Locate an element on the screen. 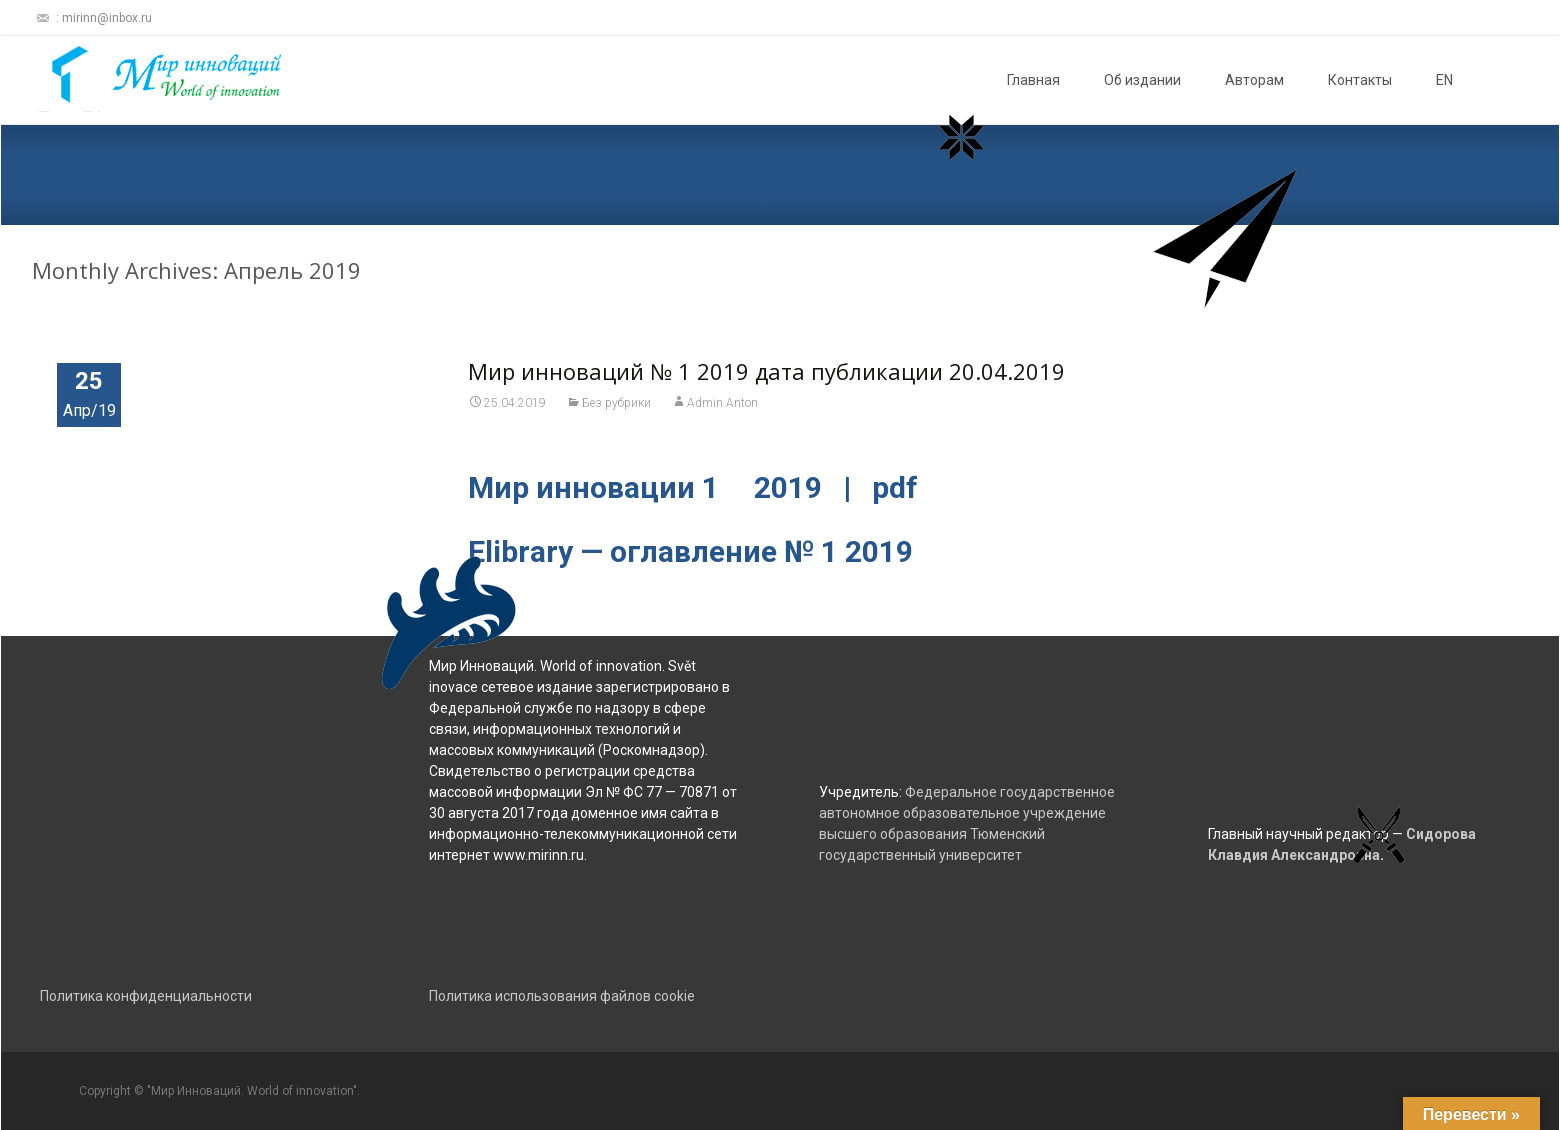  trim or cut selected content is located at coordinates (1379, 834).